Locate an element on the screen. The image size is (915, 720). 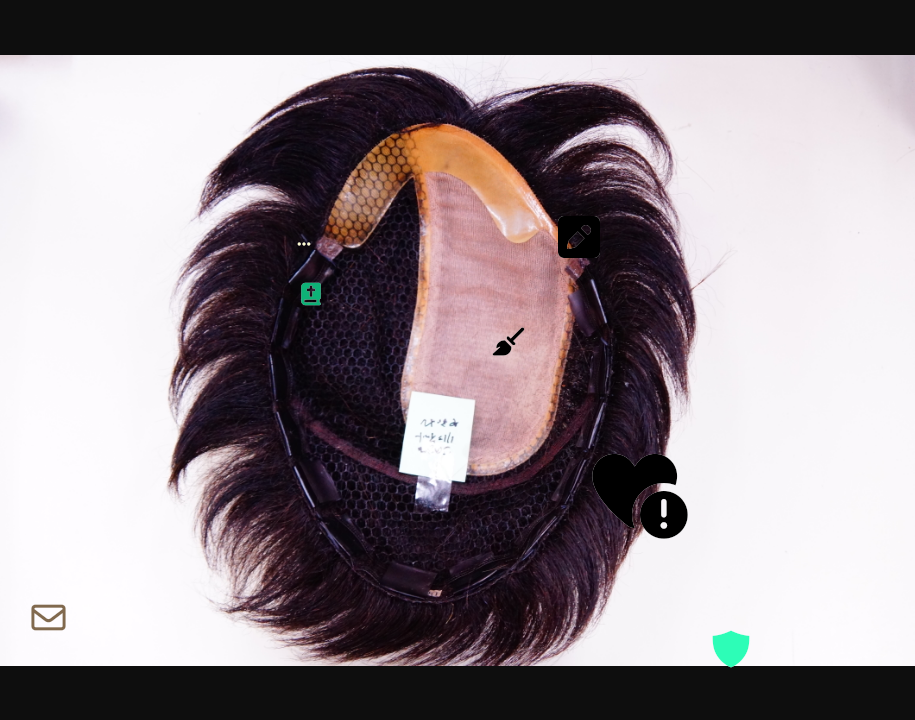
access security settings is located at coordinates (731, 649).